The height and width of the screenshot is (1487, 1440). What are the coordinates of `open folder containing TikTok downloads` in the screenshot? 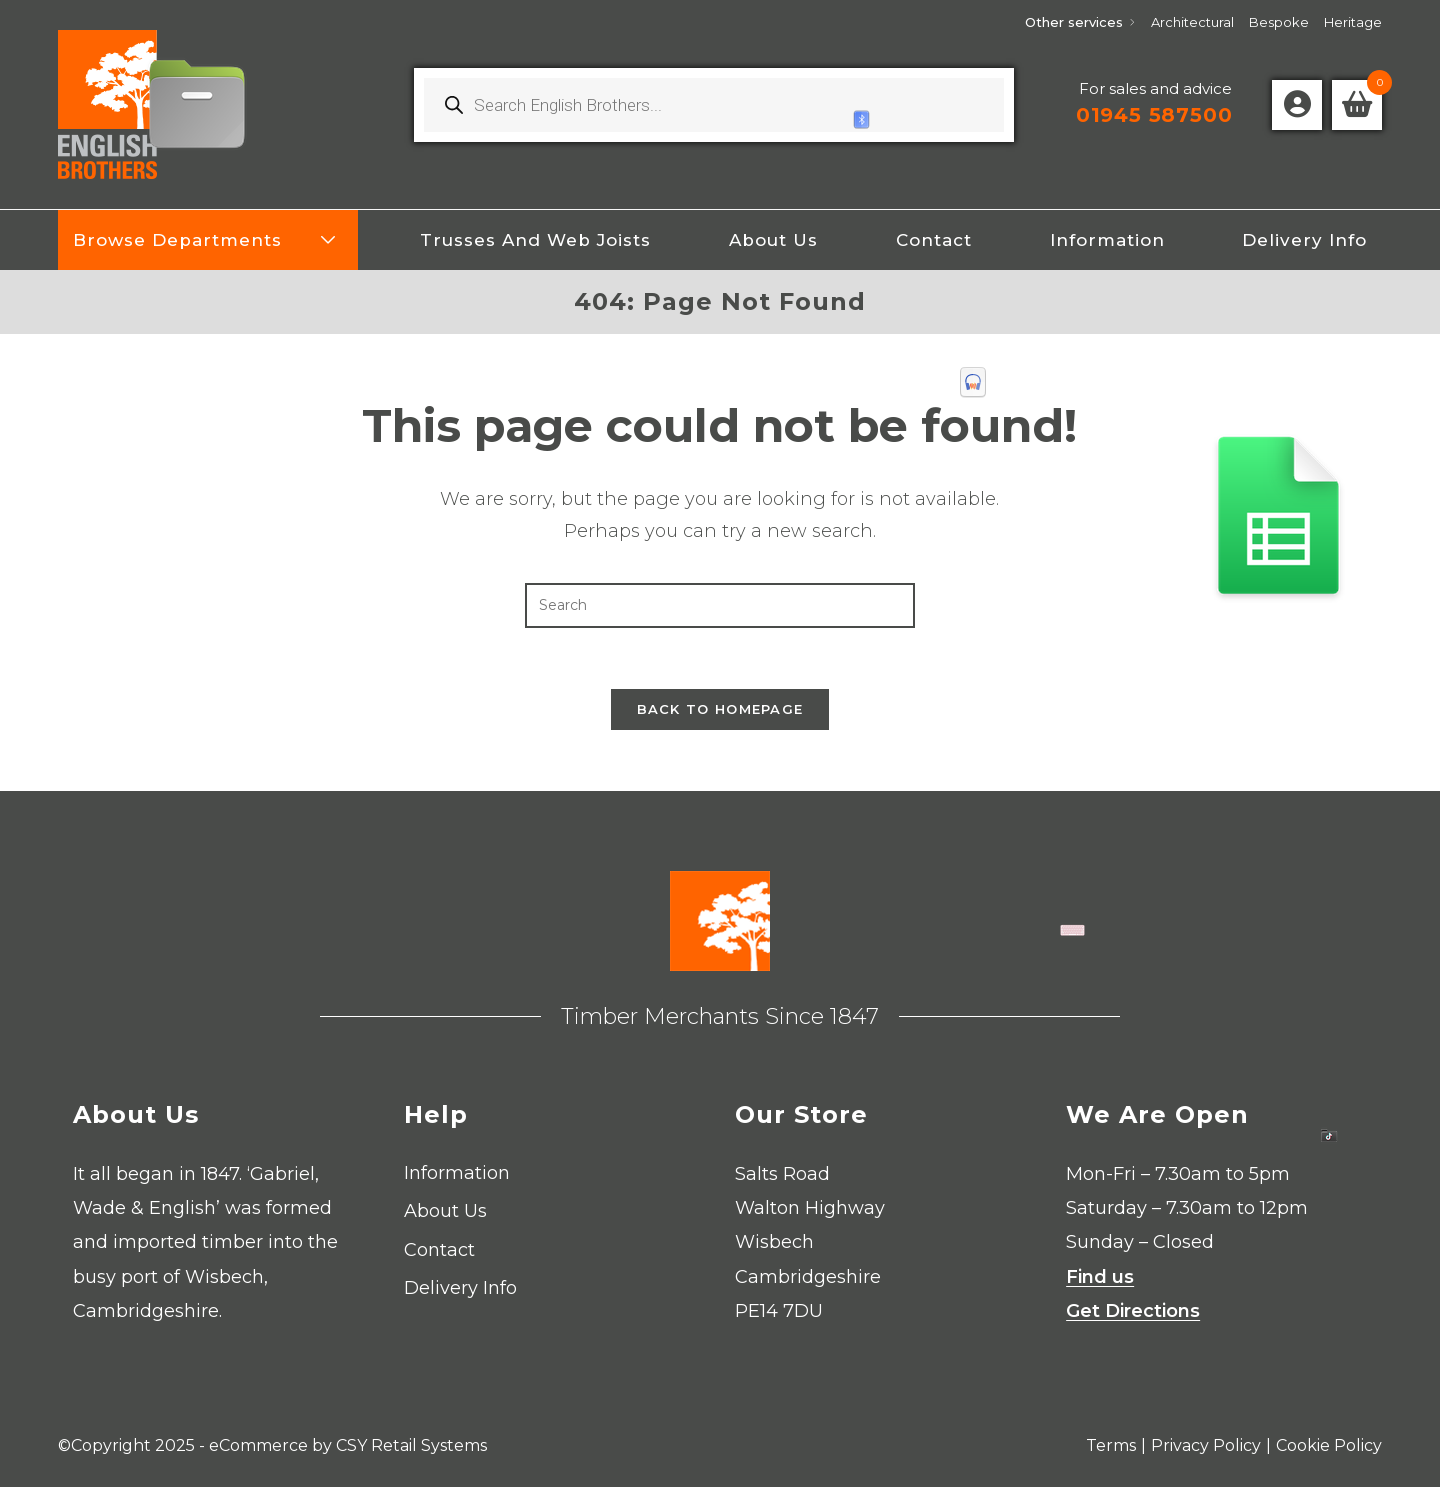 It's located at (1329, 1136).